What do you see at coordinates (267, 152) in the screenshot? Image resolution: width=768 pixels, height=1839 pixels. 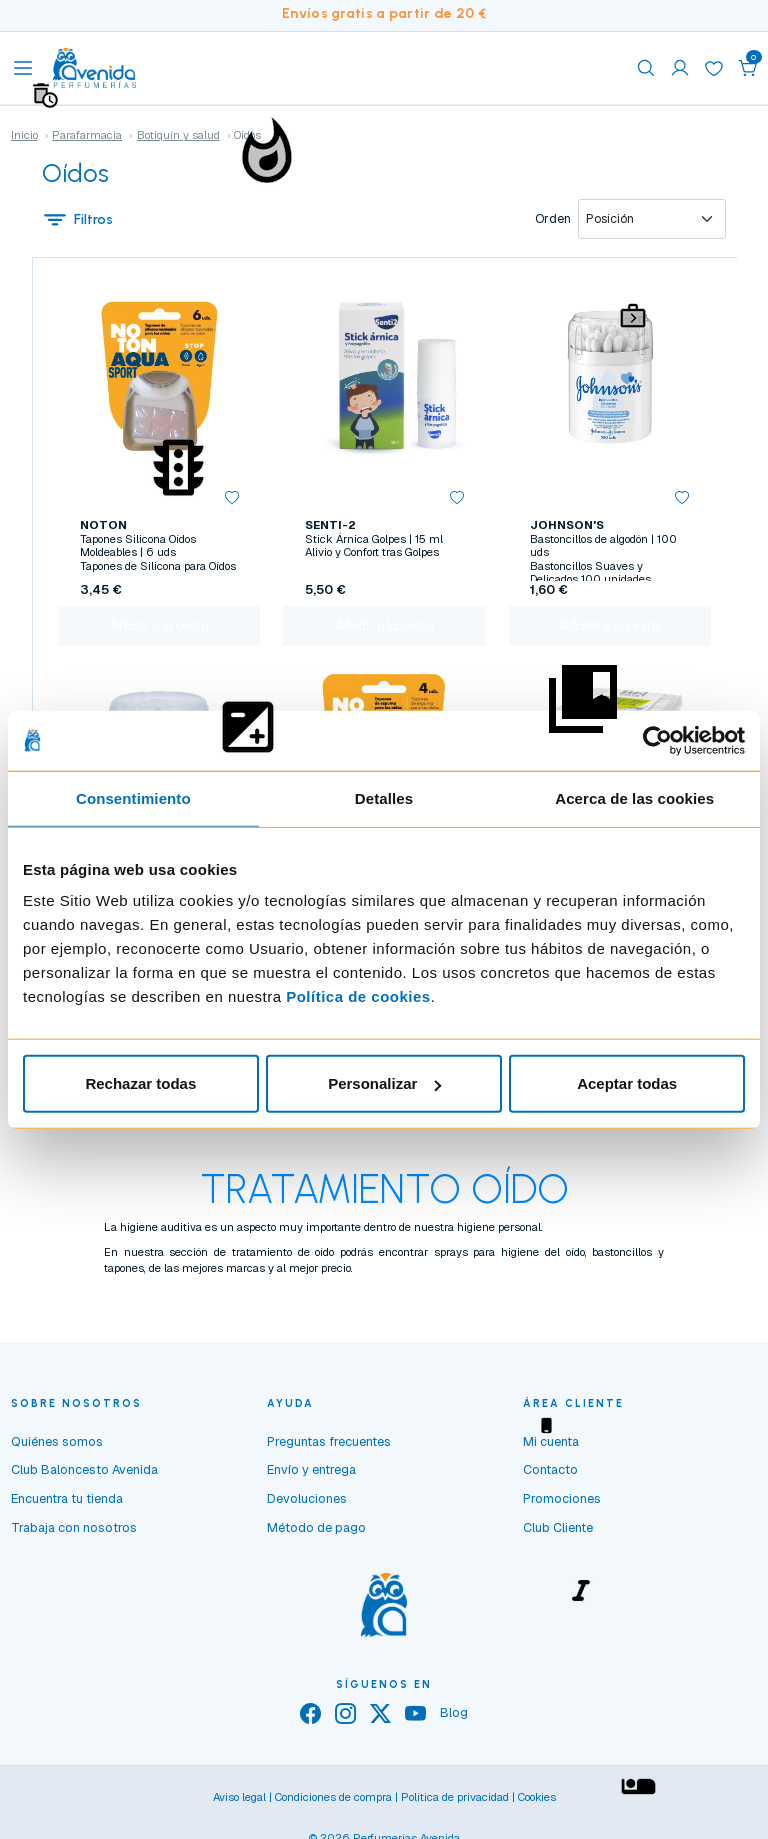 I see `view trending or popular content` at bounding box center [267, 152].